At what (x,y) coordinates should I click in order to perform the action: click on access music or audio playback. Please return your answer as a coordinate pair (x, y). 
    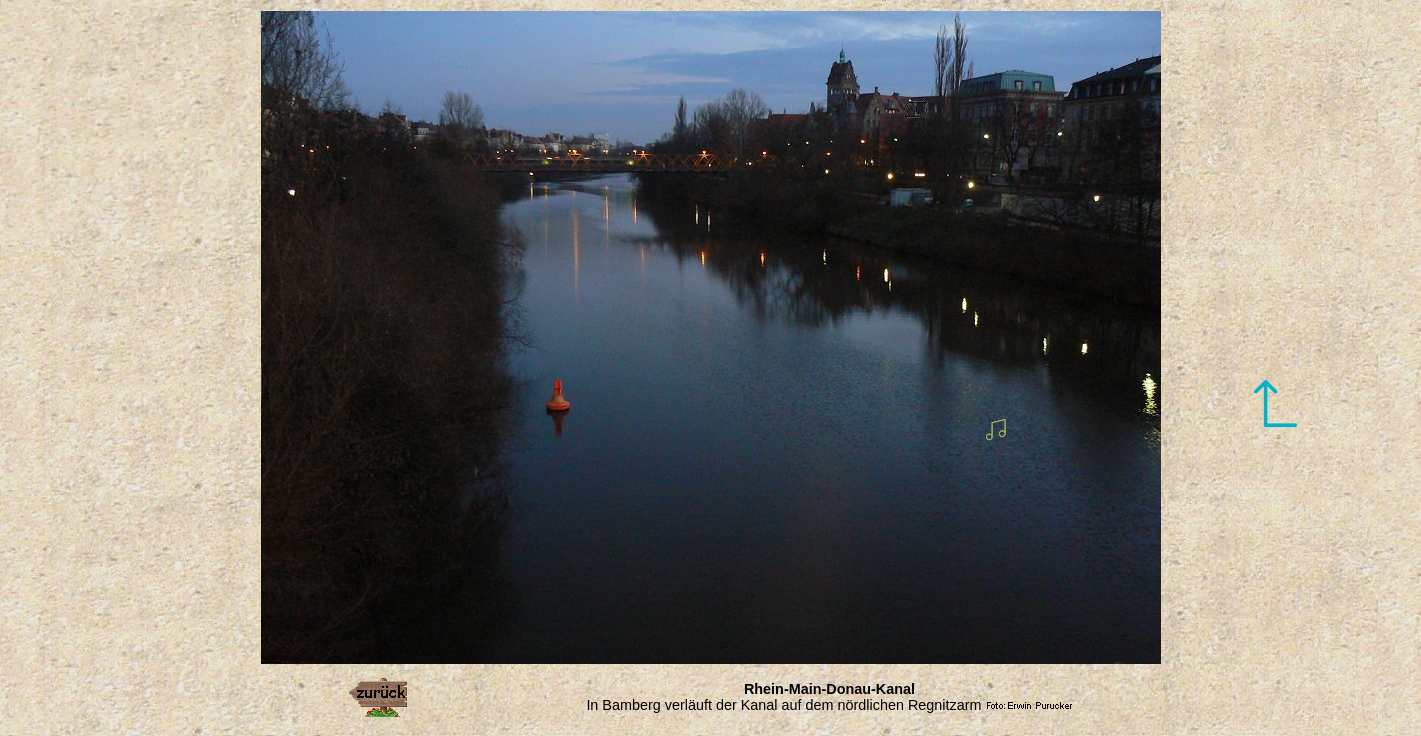
    Looking at the image, I should click on (997, 430).